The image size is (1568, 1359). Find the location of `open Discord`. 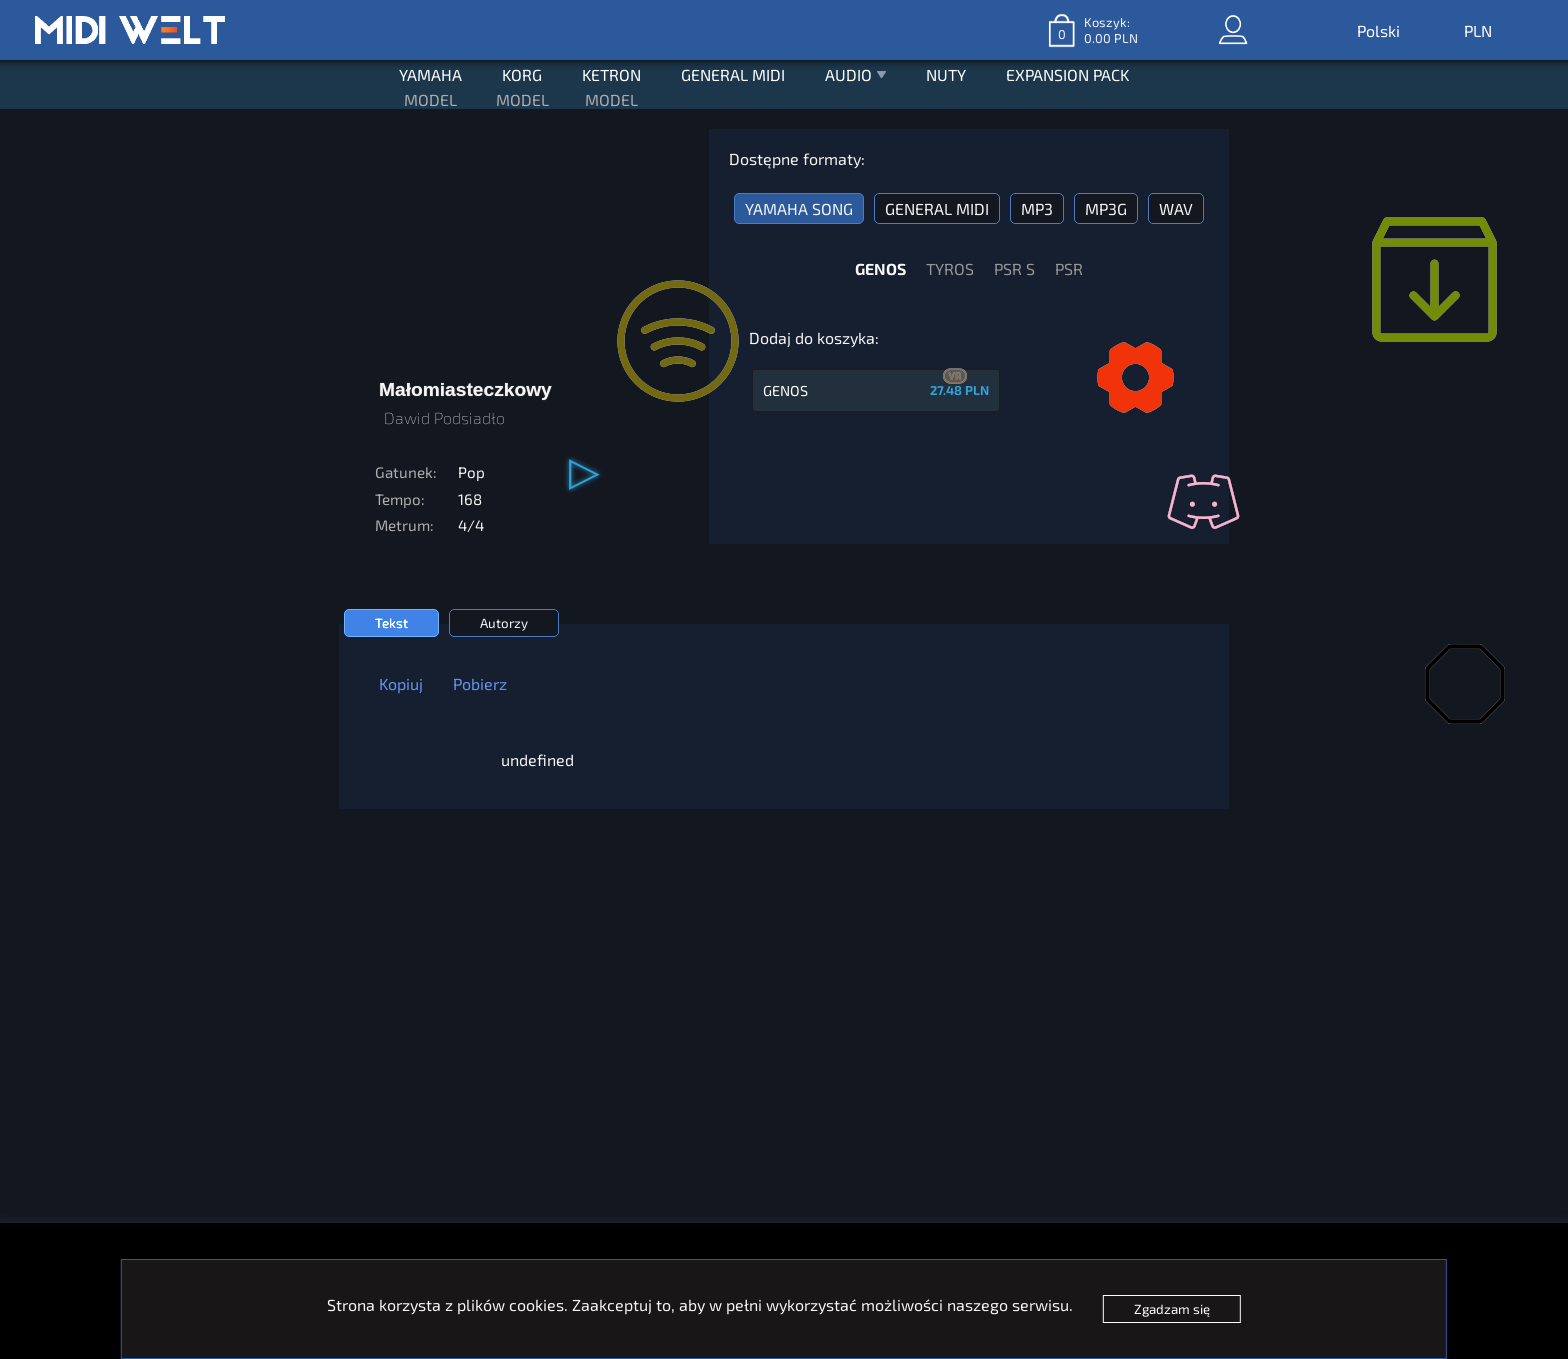

open Discord is located at coordinates (1203, 500).